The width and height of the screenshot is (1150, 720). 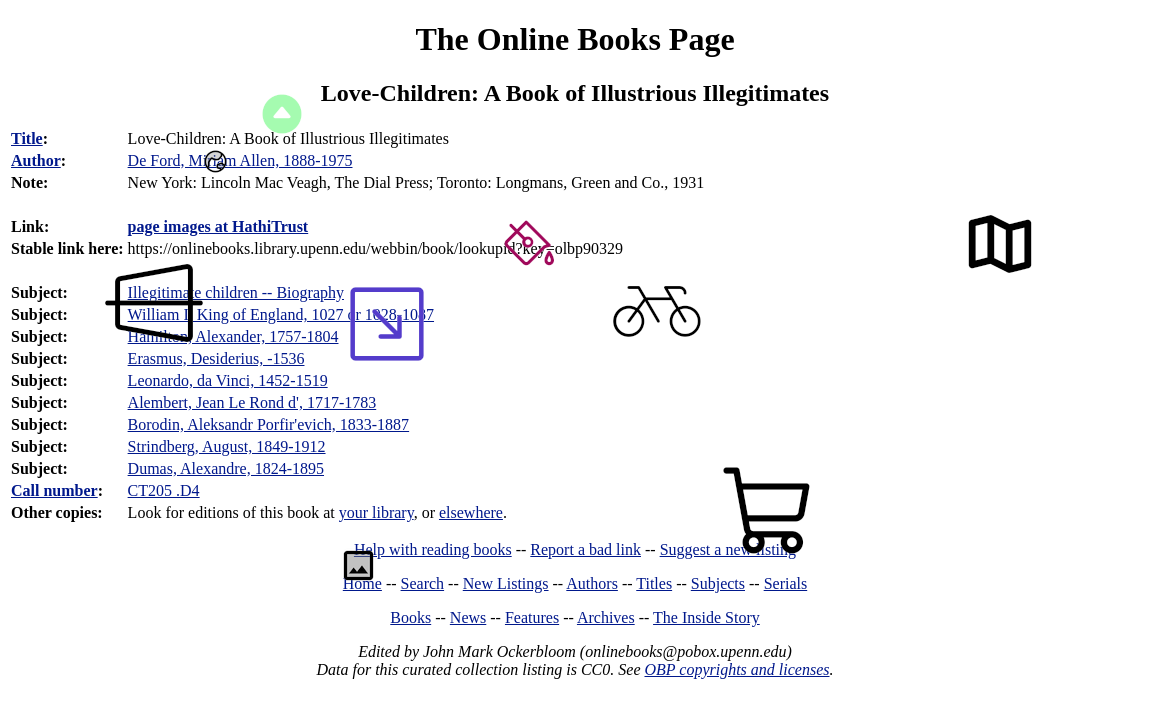 I want to click on view your shopping cart, so click(x=768, y=512).